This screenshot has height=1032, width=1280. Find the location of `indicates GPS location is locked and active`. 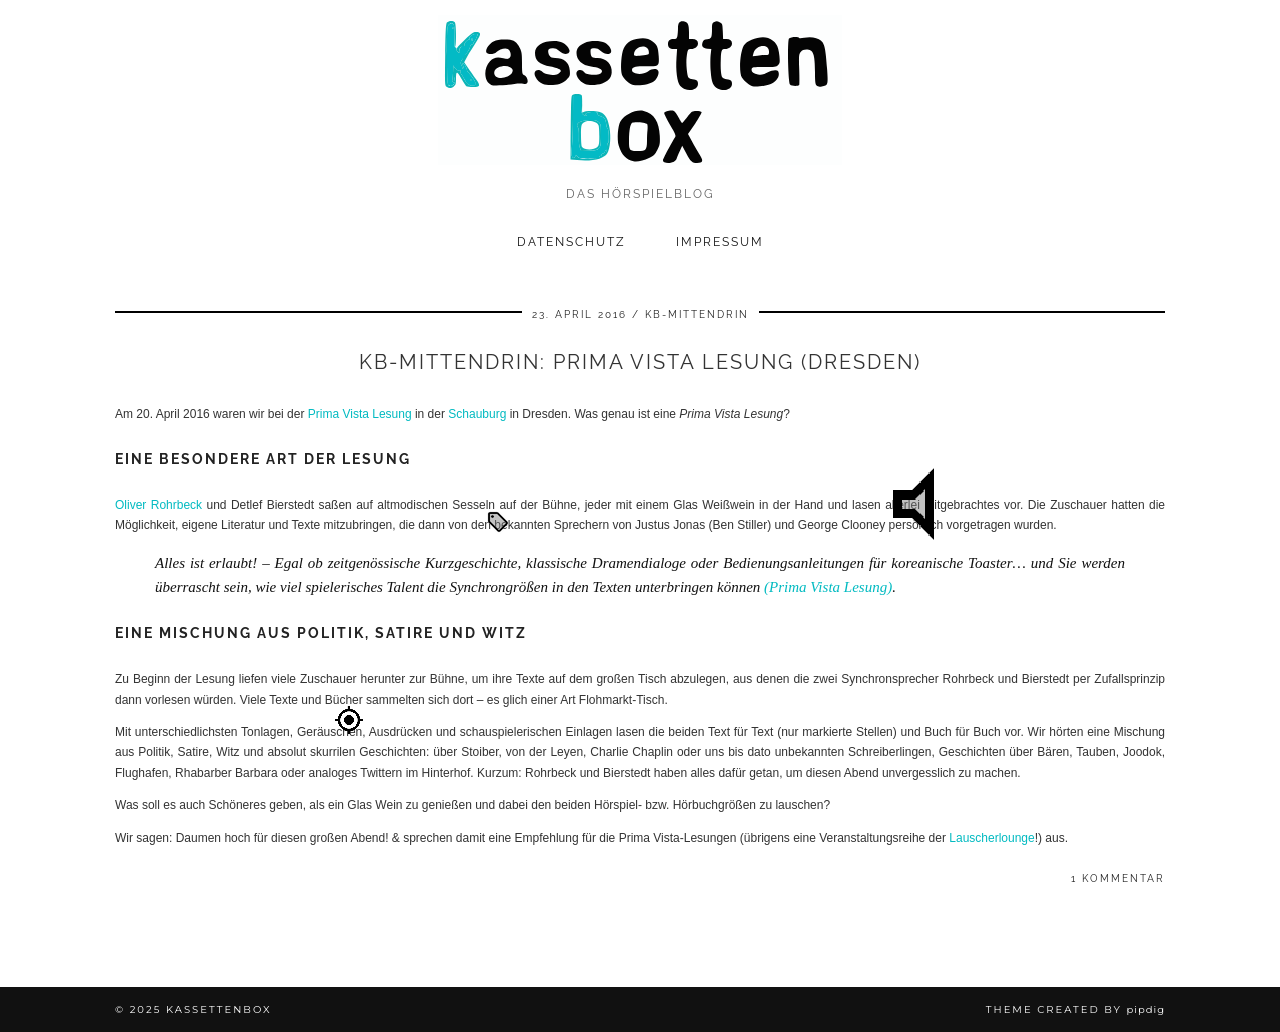

indicates GPS location is locked and active is located at coordinates (349, 720).